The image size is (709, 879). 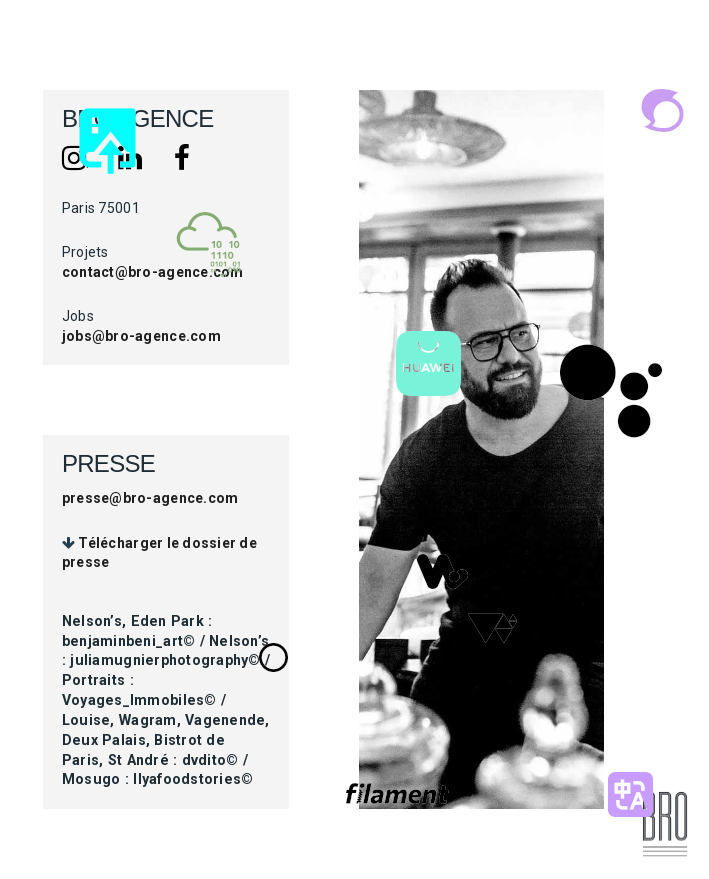 What do you see at coordinates (107, 139) in the screenshot?
I see `view commit history for a repository` at bounding box center [107, 139].